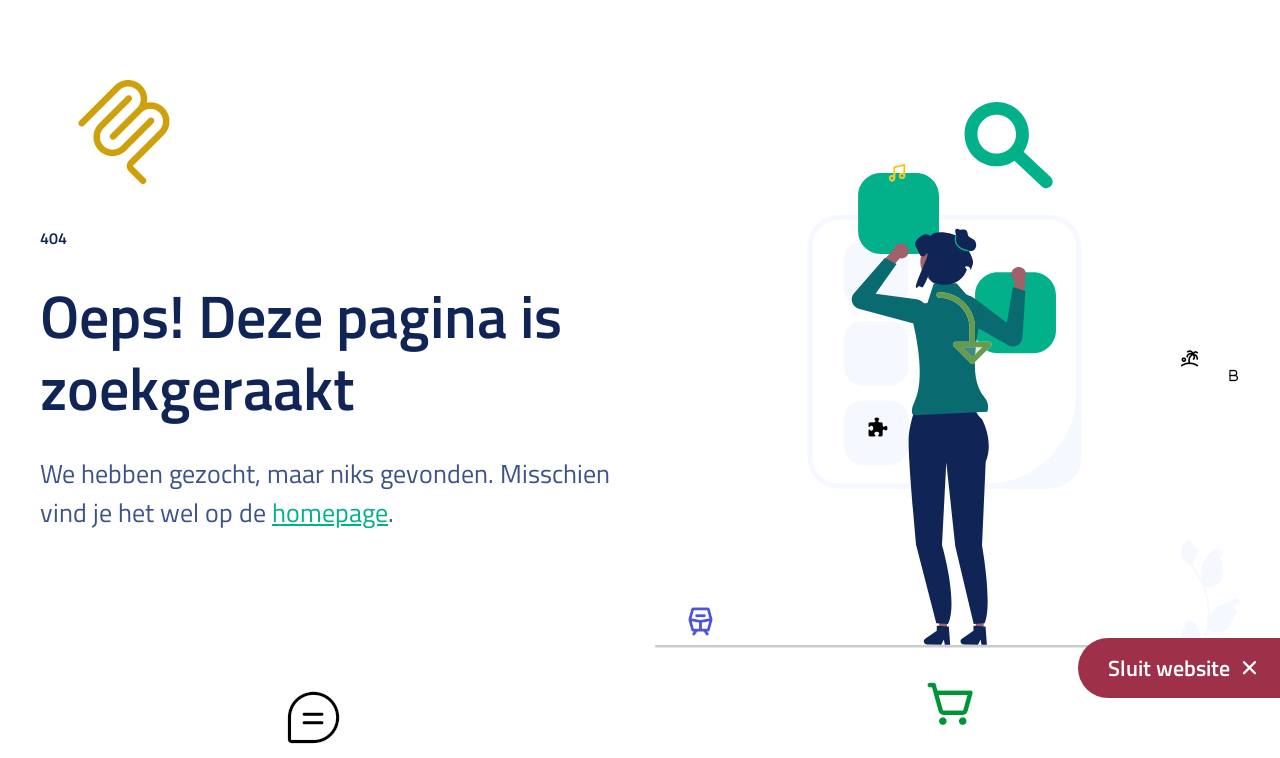 This screenshot has width=1280, height=758. What do you see at coordinates (1189, 358) in the screenshot?
I see `indicates vacation or travel mode` at bounding box center [1189, 358].